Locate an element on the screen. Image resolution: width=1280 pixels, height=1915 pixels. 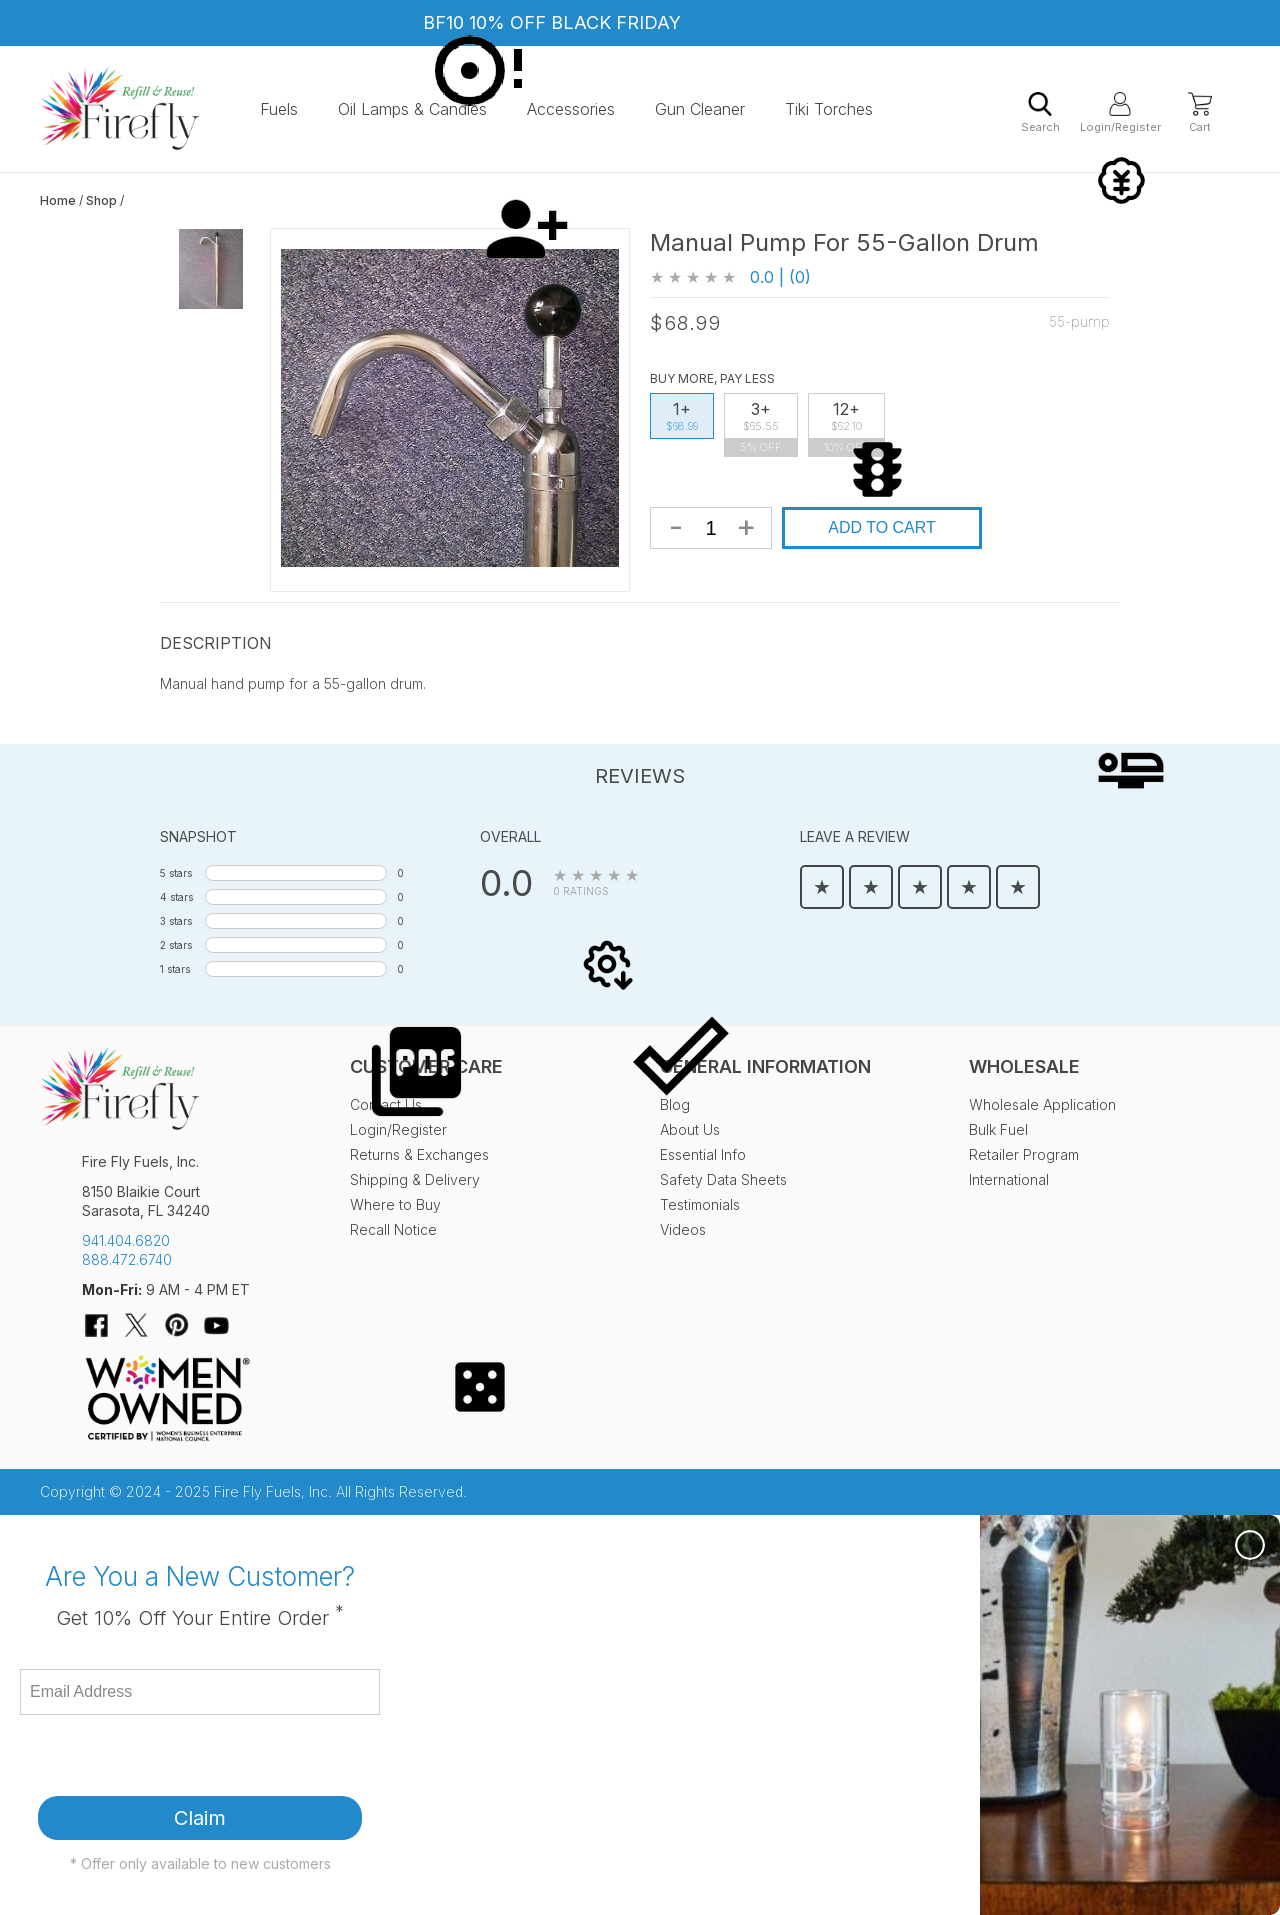
indicates japanese yen currency or pricing is located at coordinates (1121, 180).